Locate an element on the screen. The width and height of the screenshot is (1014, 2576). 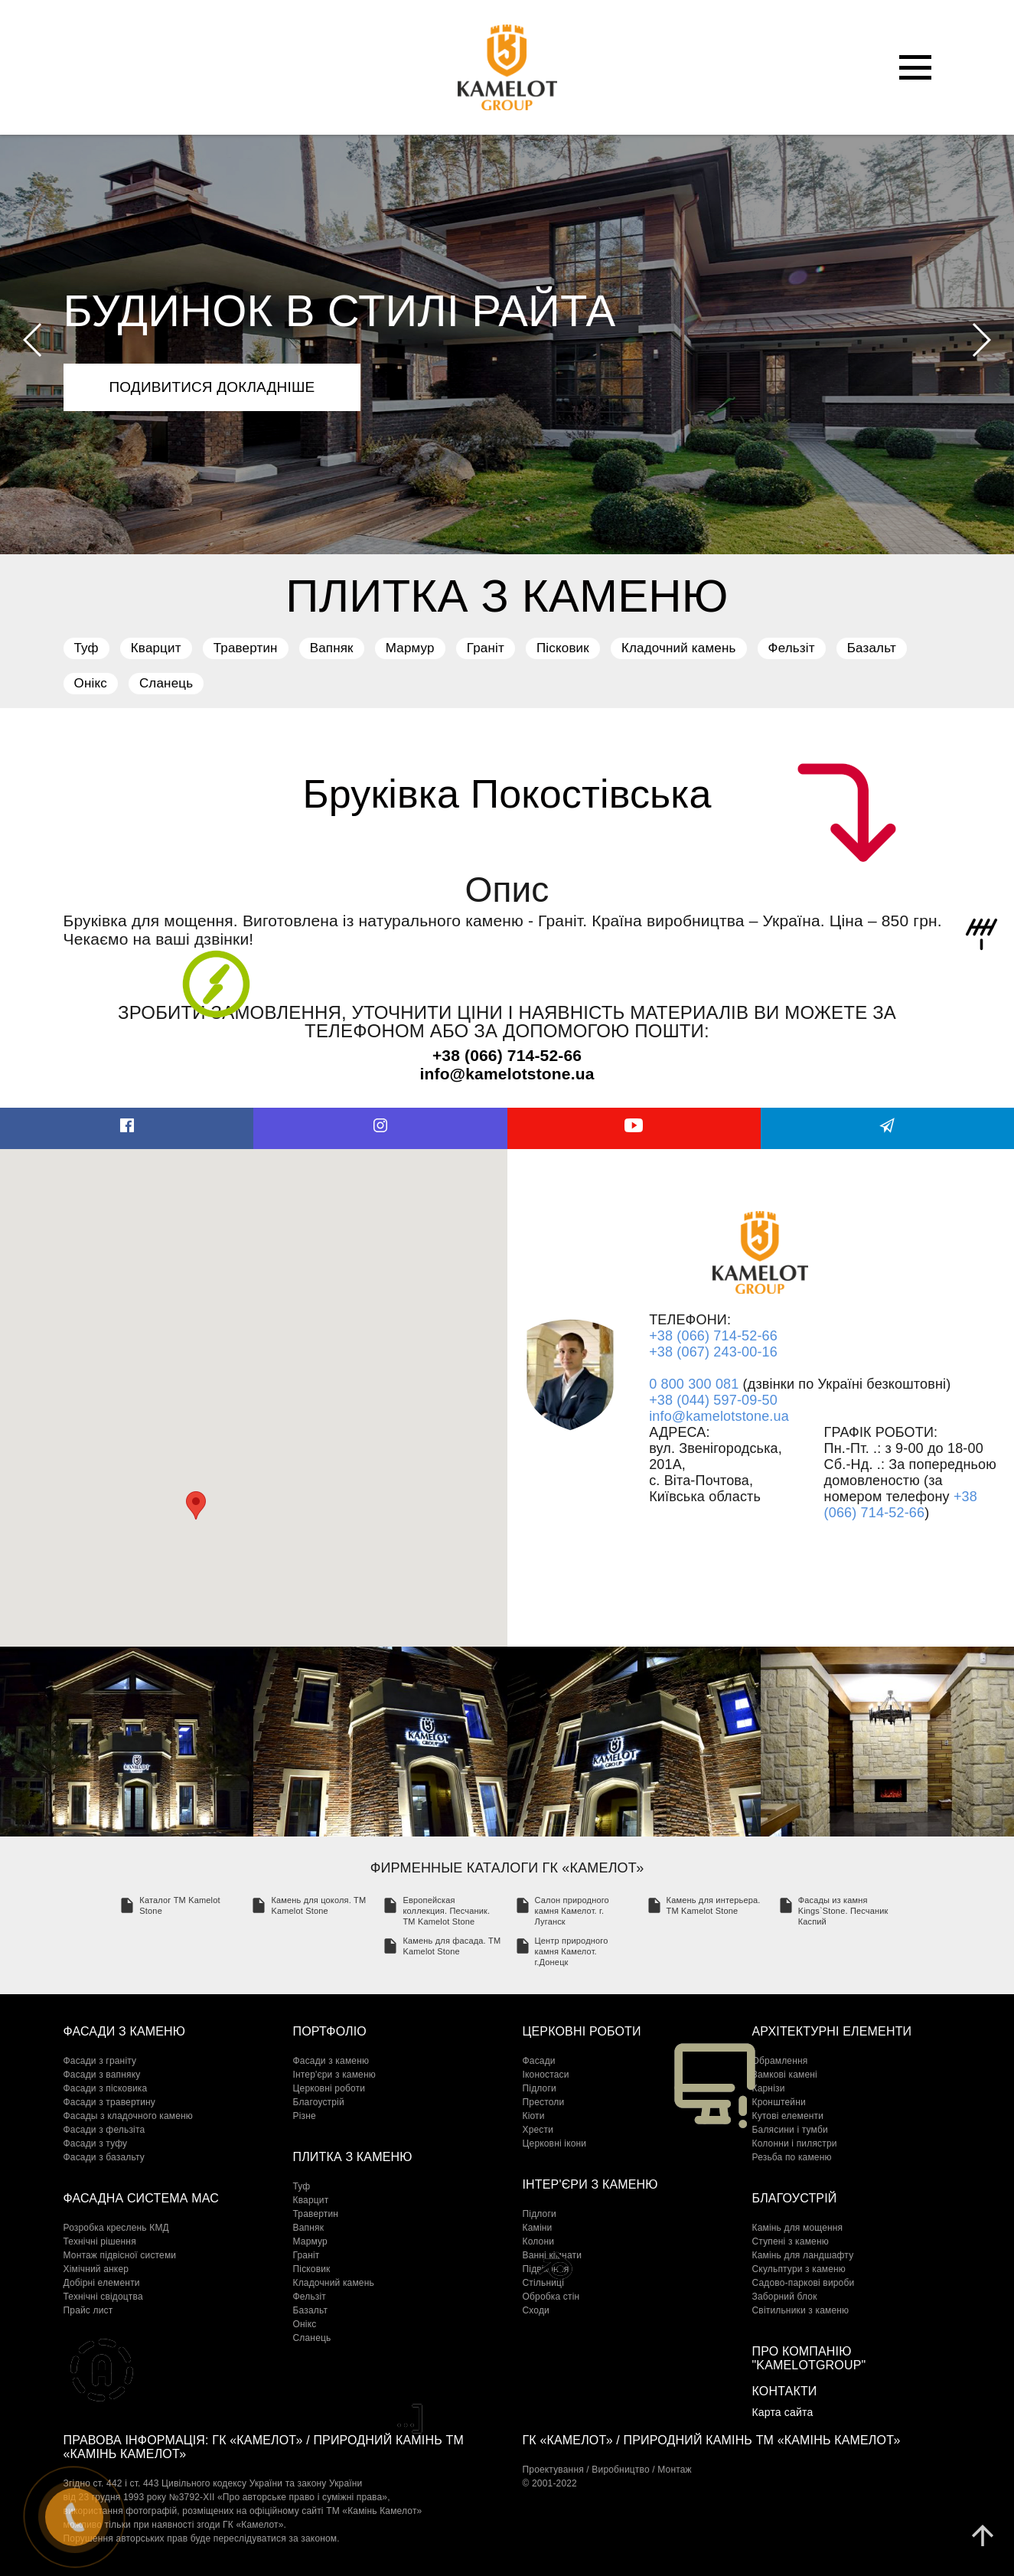
indicates end of a code block or container is located at coordinates (410, 2418).